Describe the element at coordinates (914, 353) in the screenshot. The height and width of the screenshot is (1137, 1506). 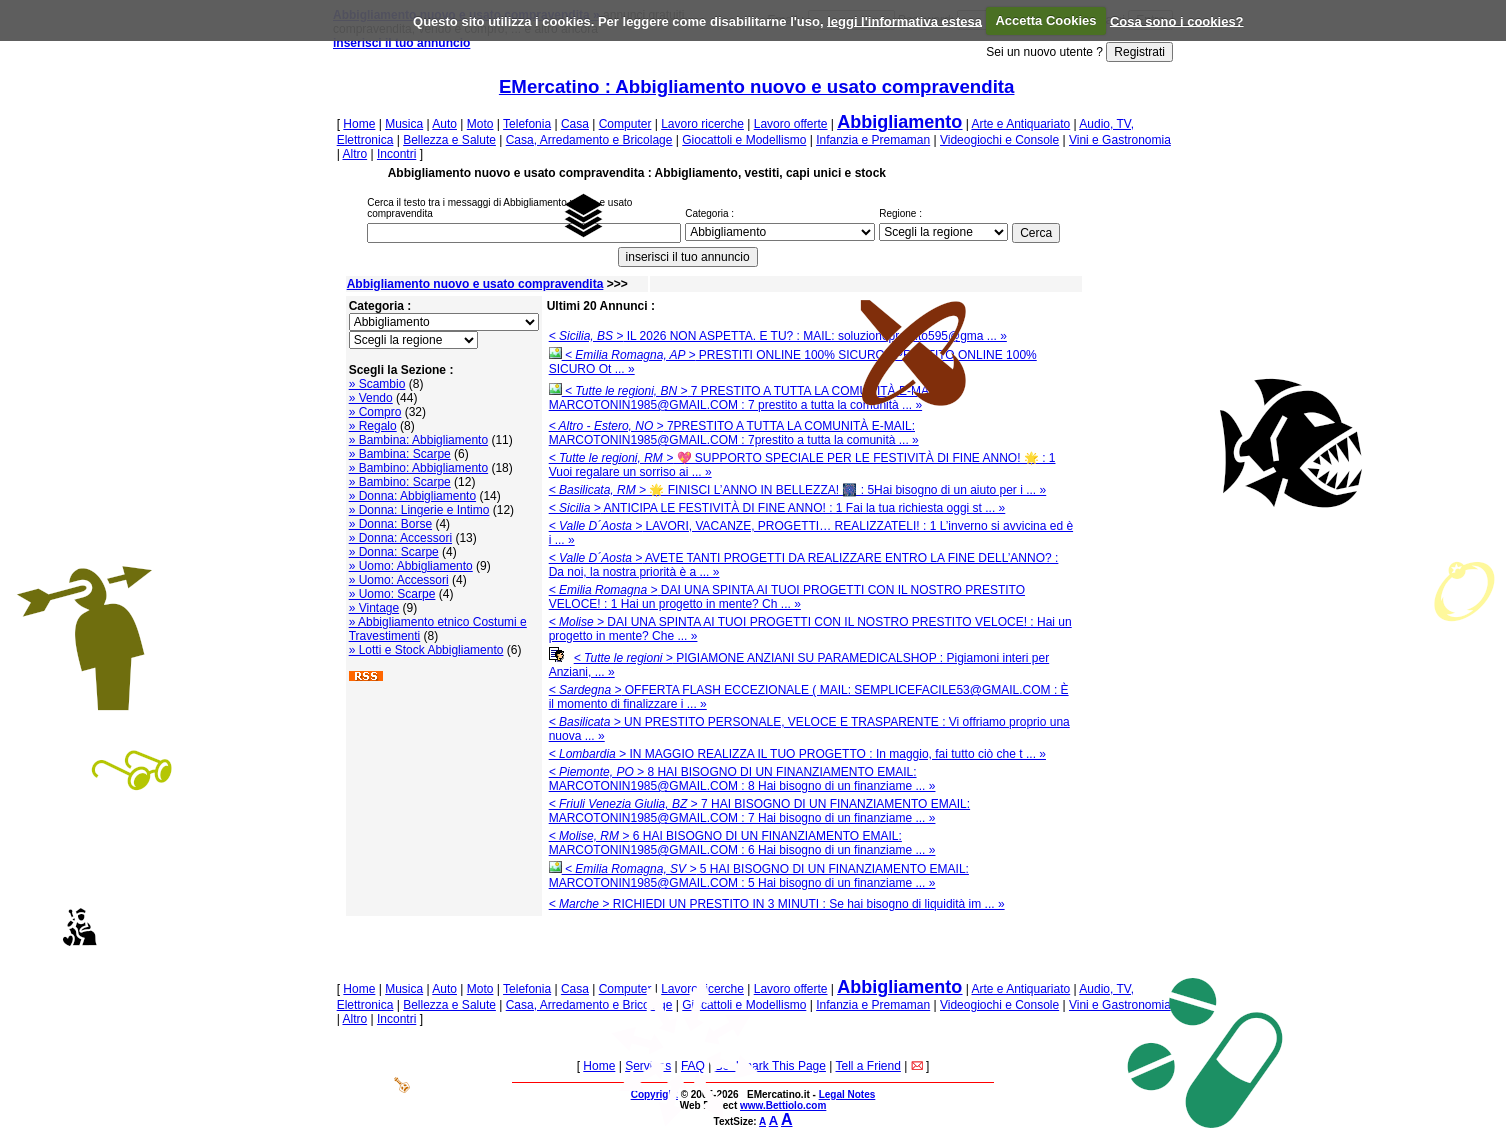
I see `activate hyperspeed or boost ability` at that location.